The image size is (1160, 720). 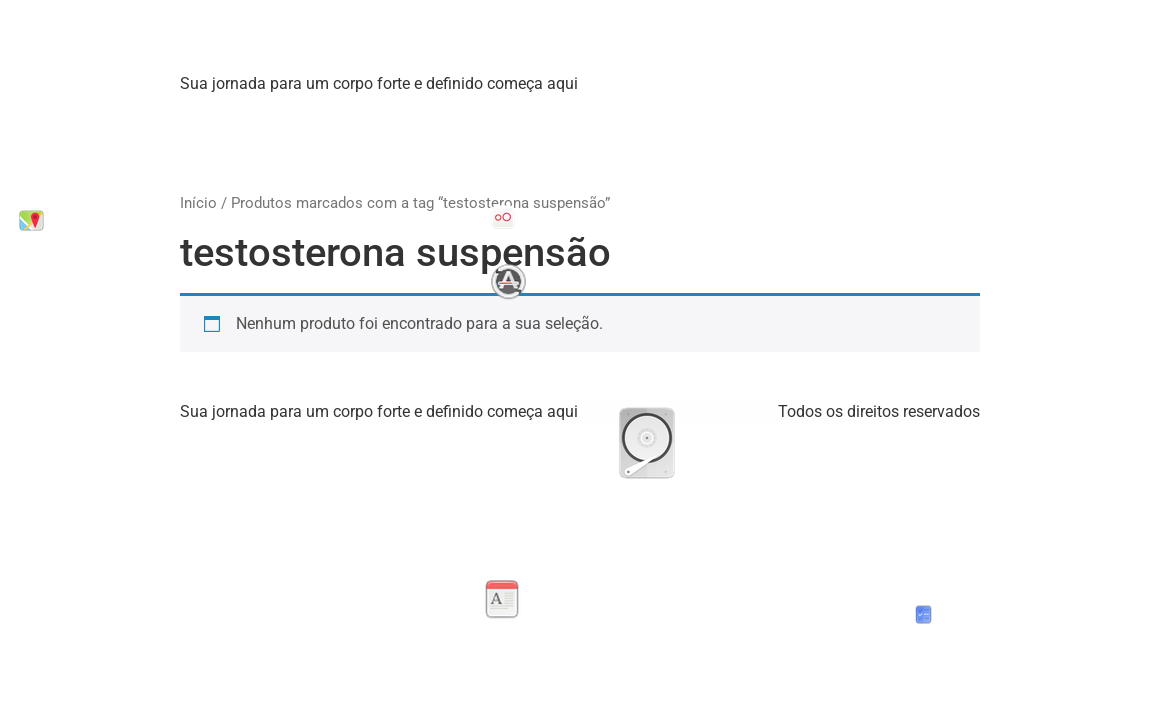 What do you see at coordinates (502, 599) in the screenshot?
I see `open the gnome books e-reader application` at bounding box center [502, 599].